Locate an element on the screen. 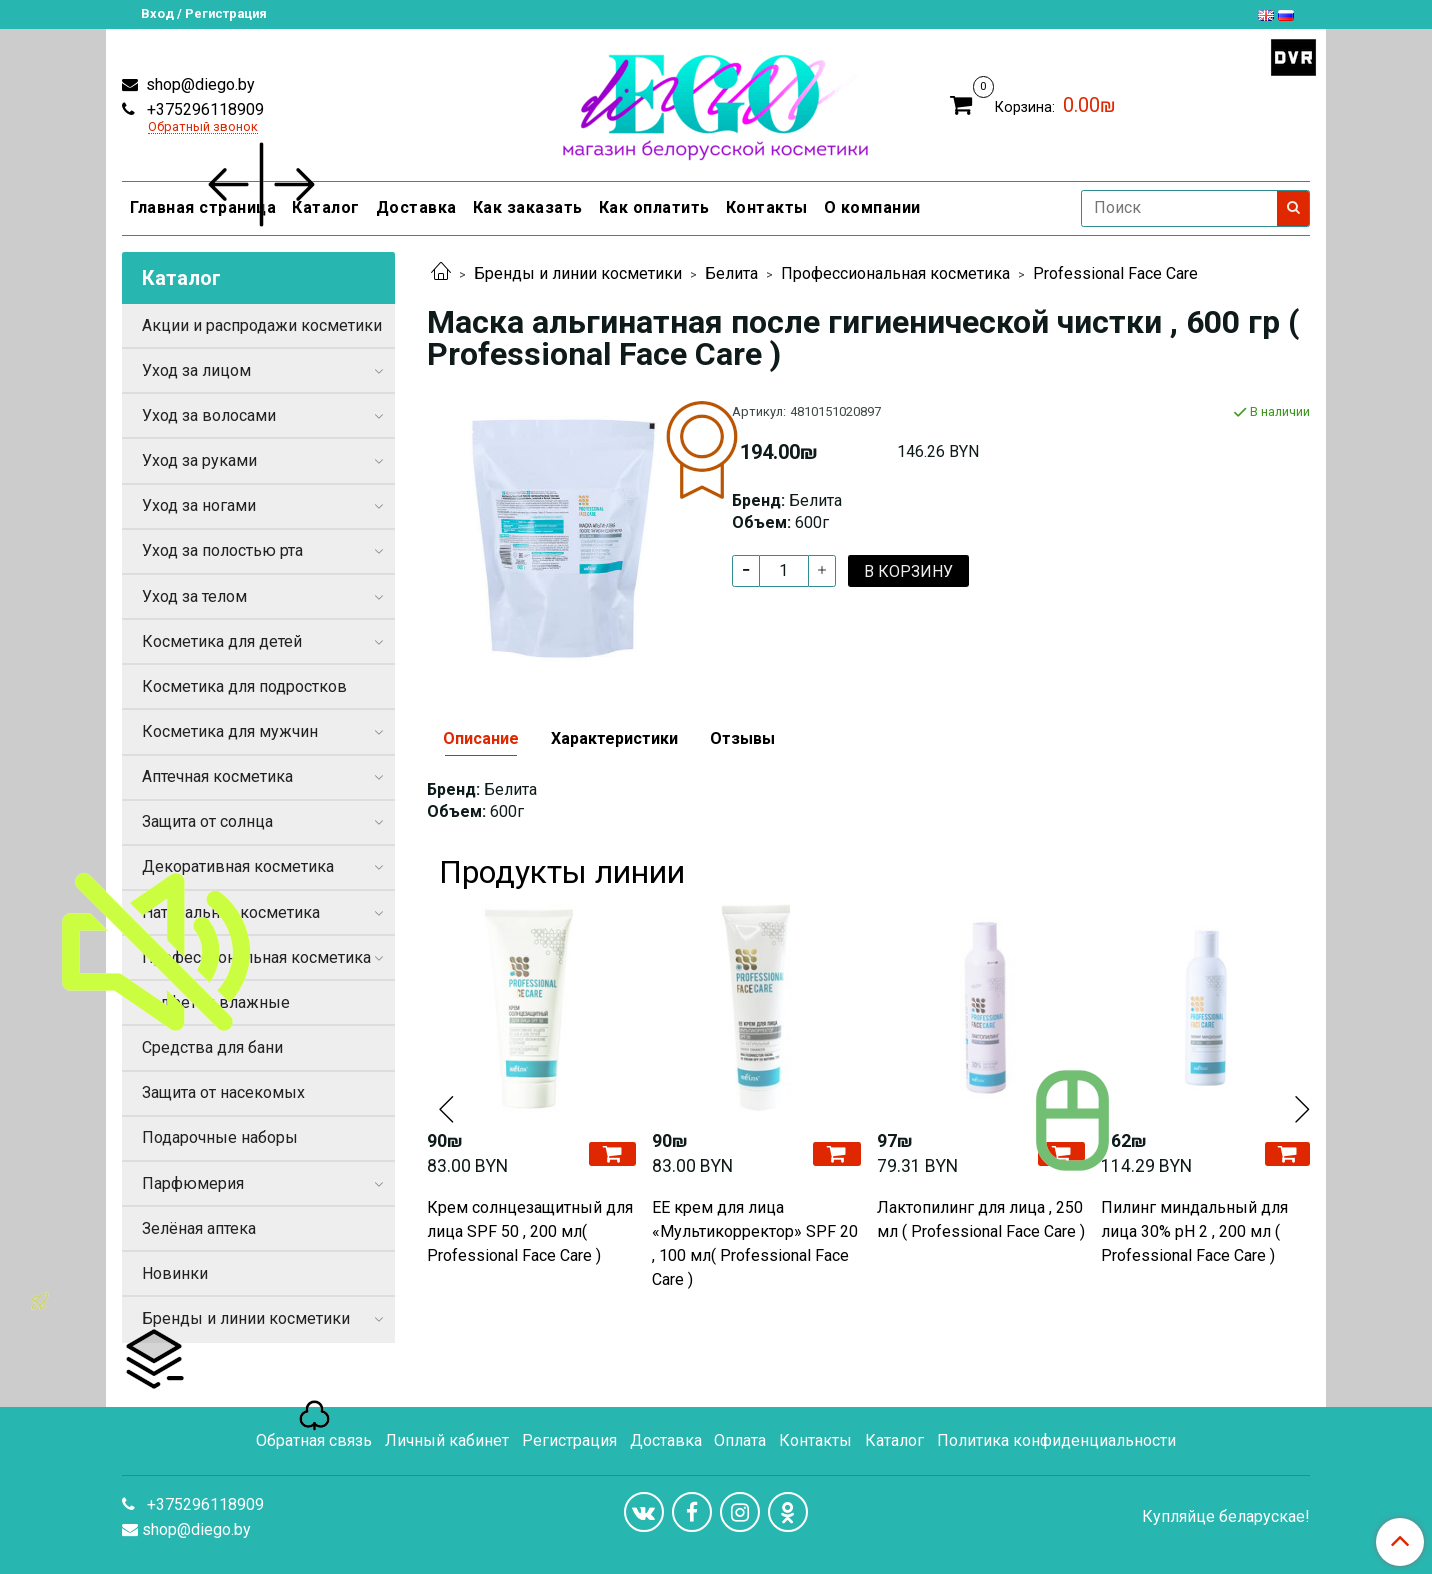 The width and height of the screenshot is (1432, 1574). mute audio or sound is located at coordinates (154, 952).